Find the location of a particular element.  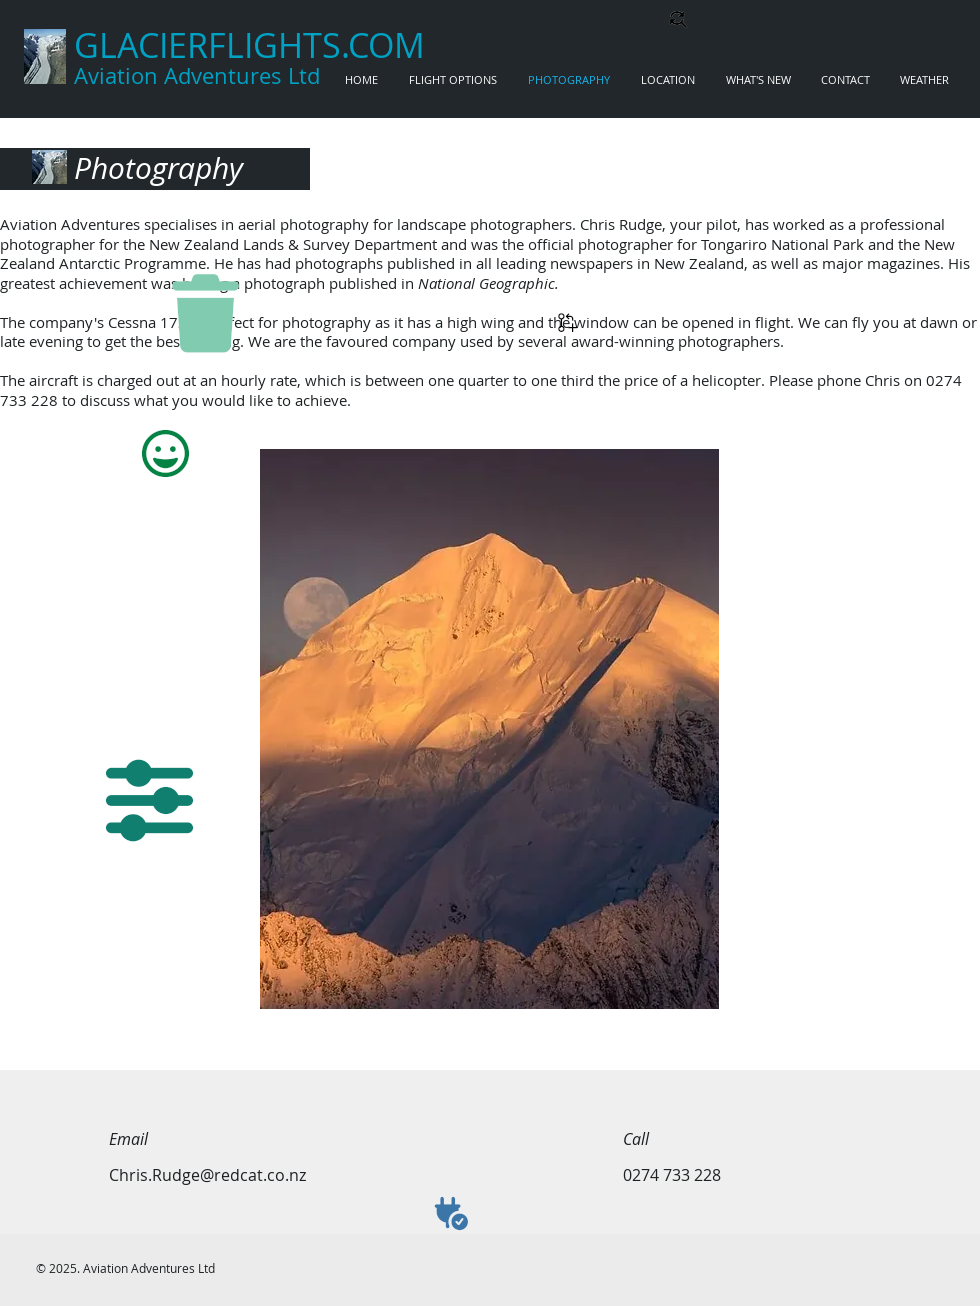

adjust settings or preferences is located at coordinates (149, 800).